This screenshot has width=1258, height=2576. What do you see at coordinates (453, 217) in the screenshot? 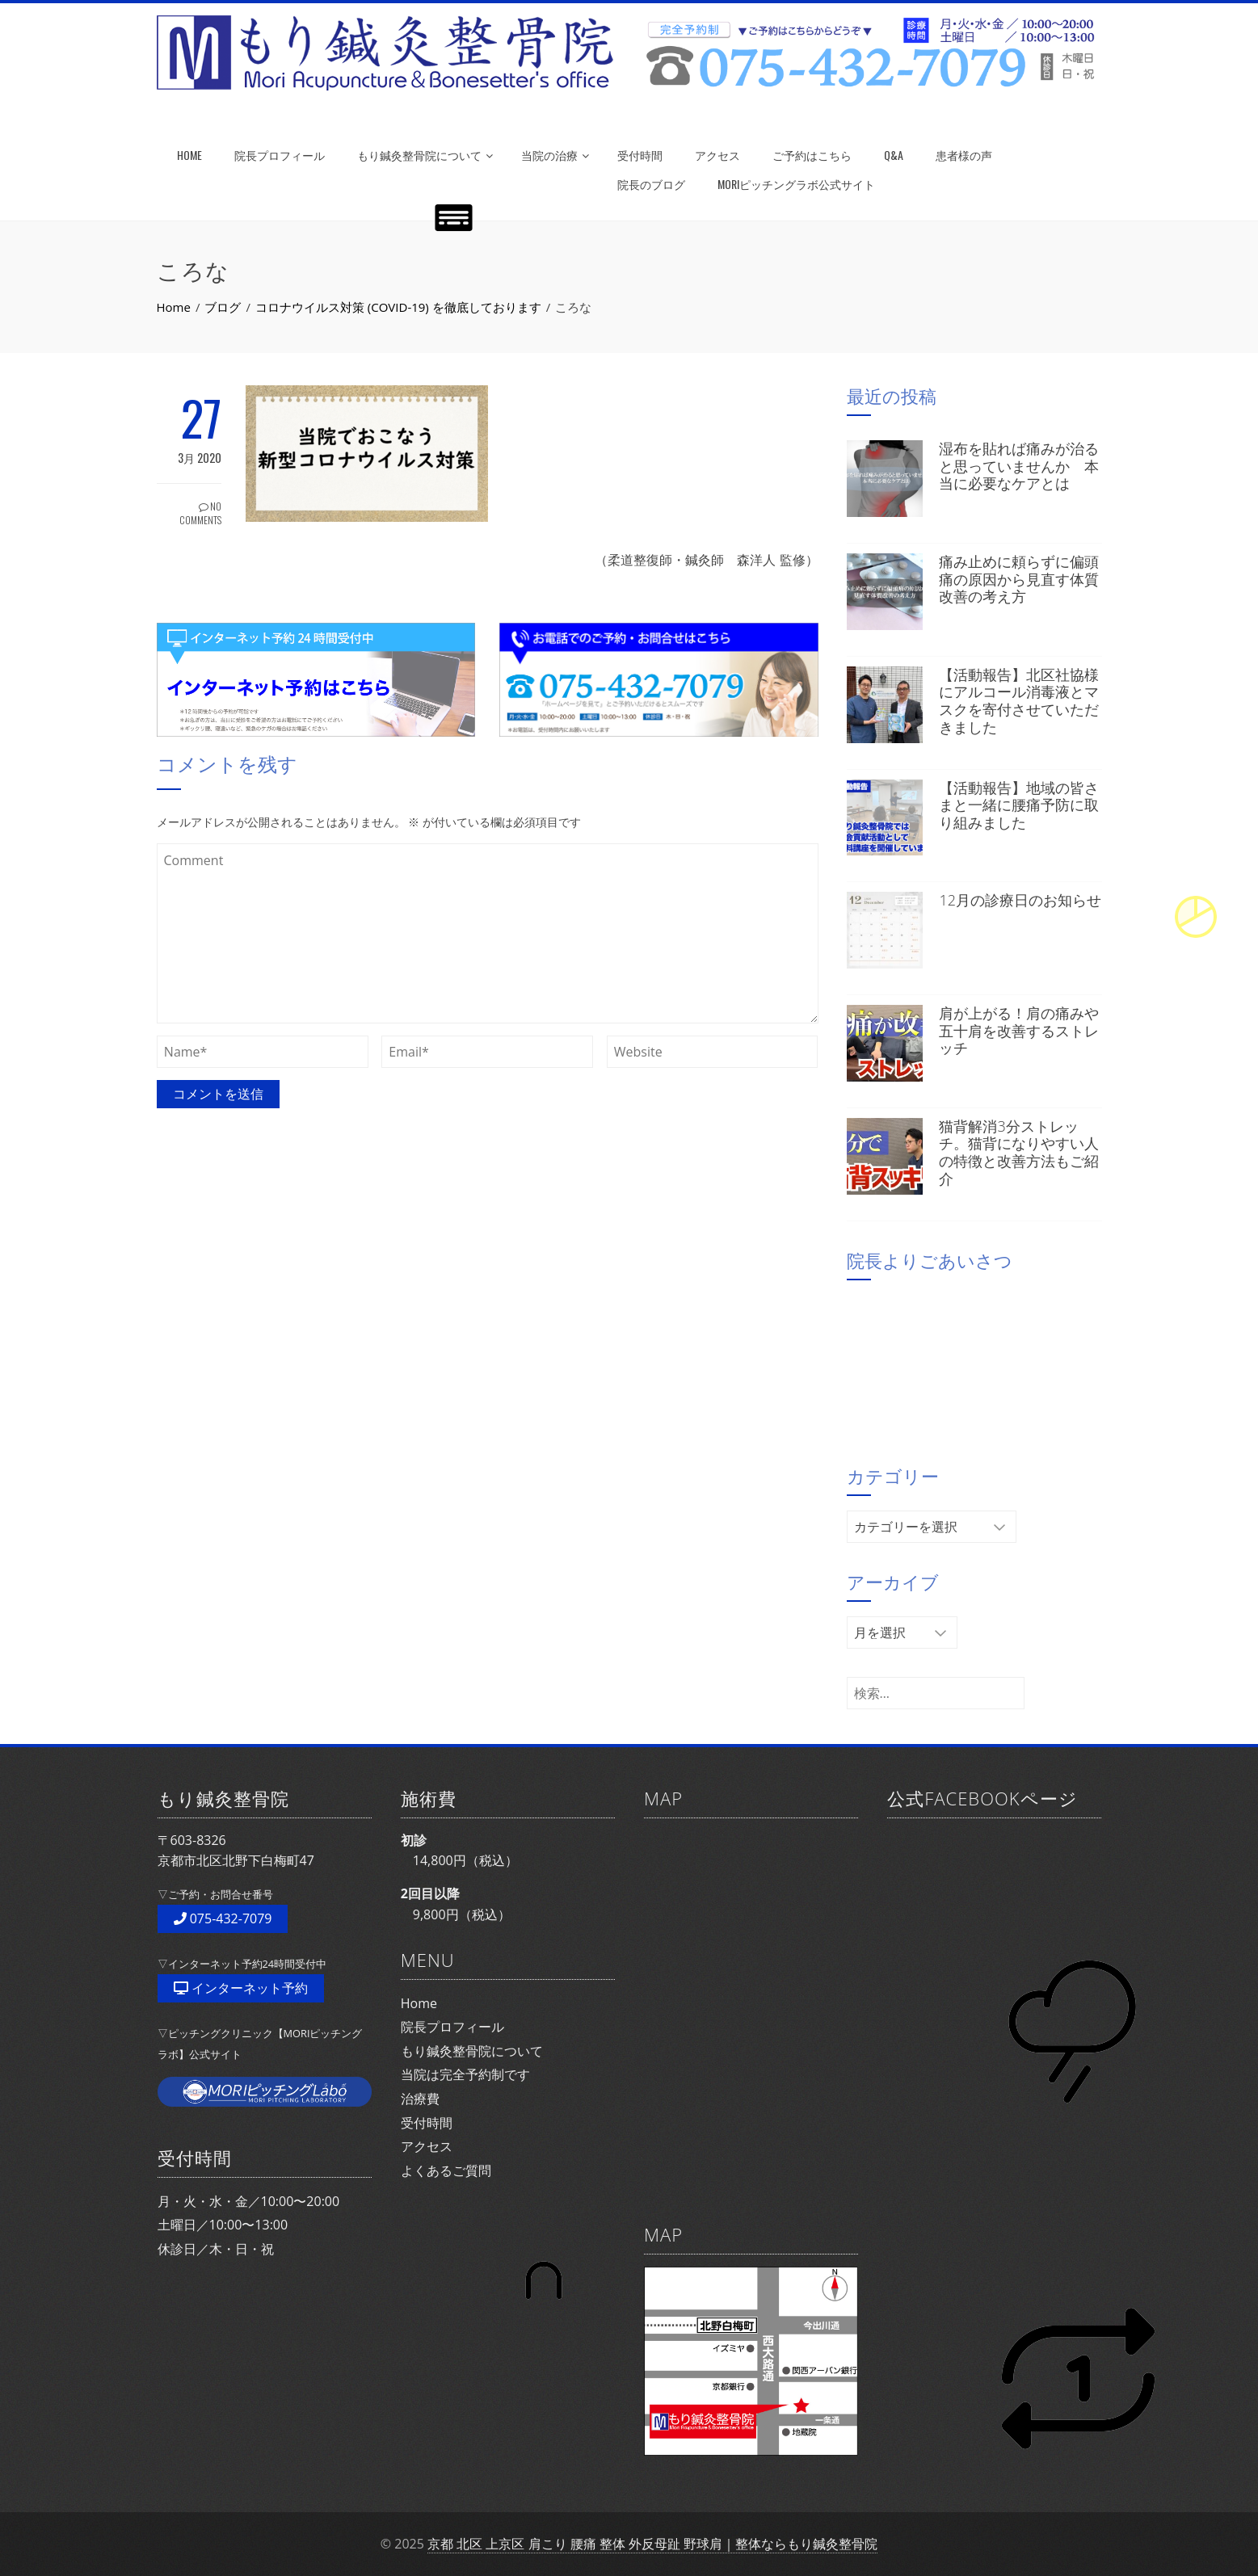
I see `open the on-screen keyboard` at bounding box center [453, 217].